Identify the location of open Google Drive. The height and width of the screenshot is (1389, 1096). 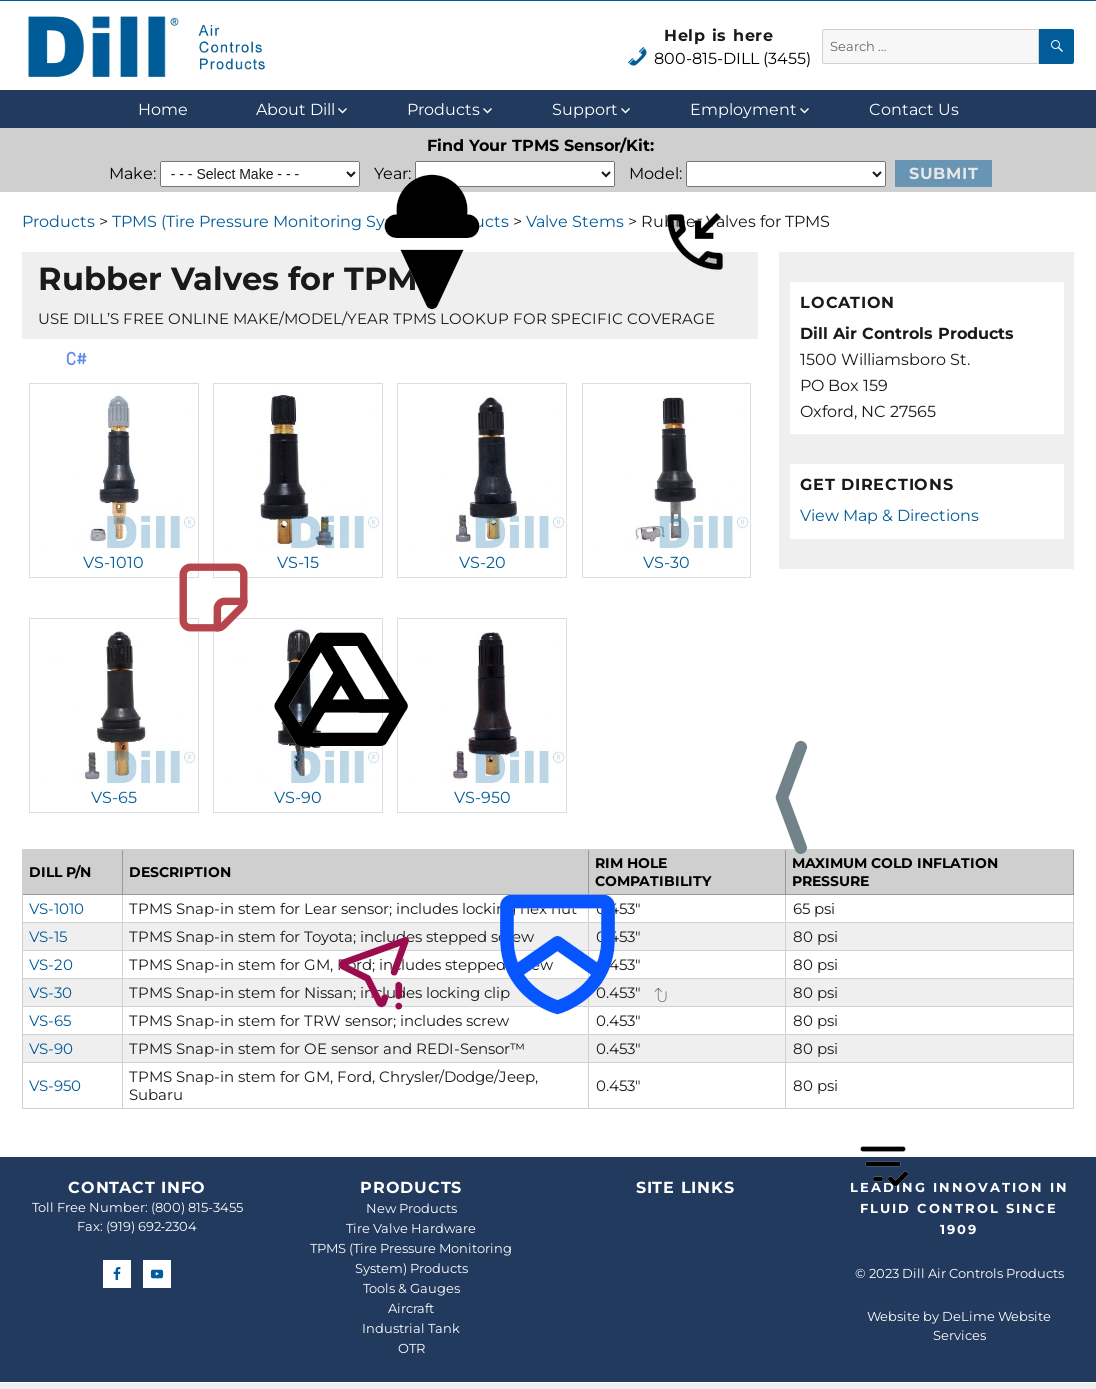
(341, 686).